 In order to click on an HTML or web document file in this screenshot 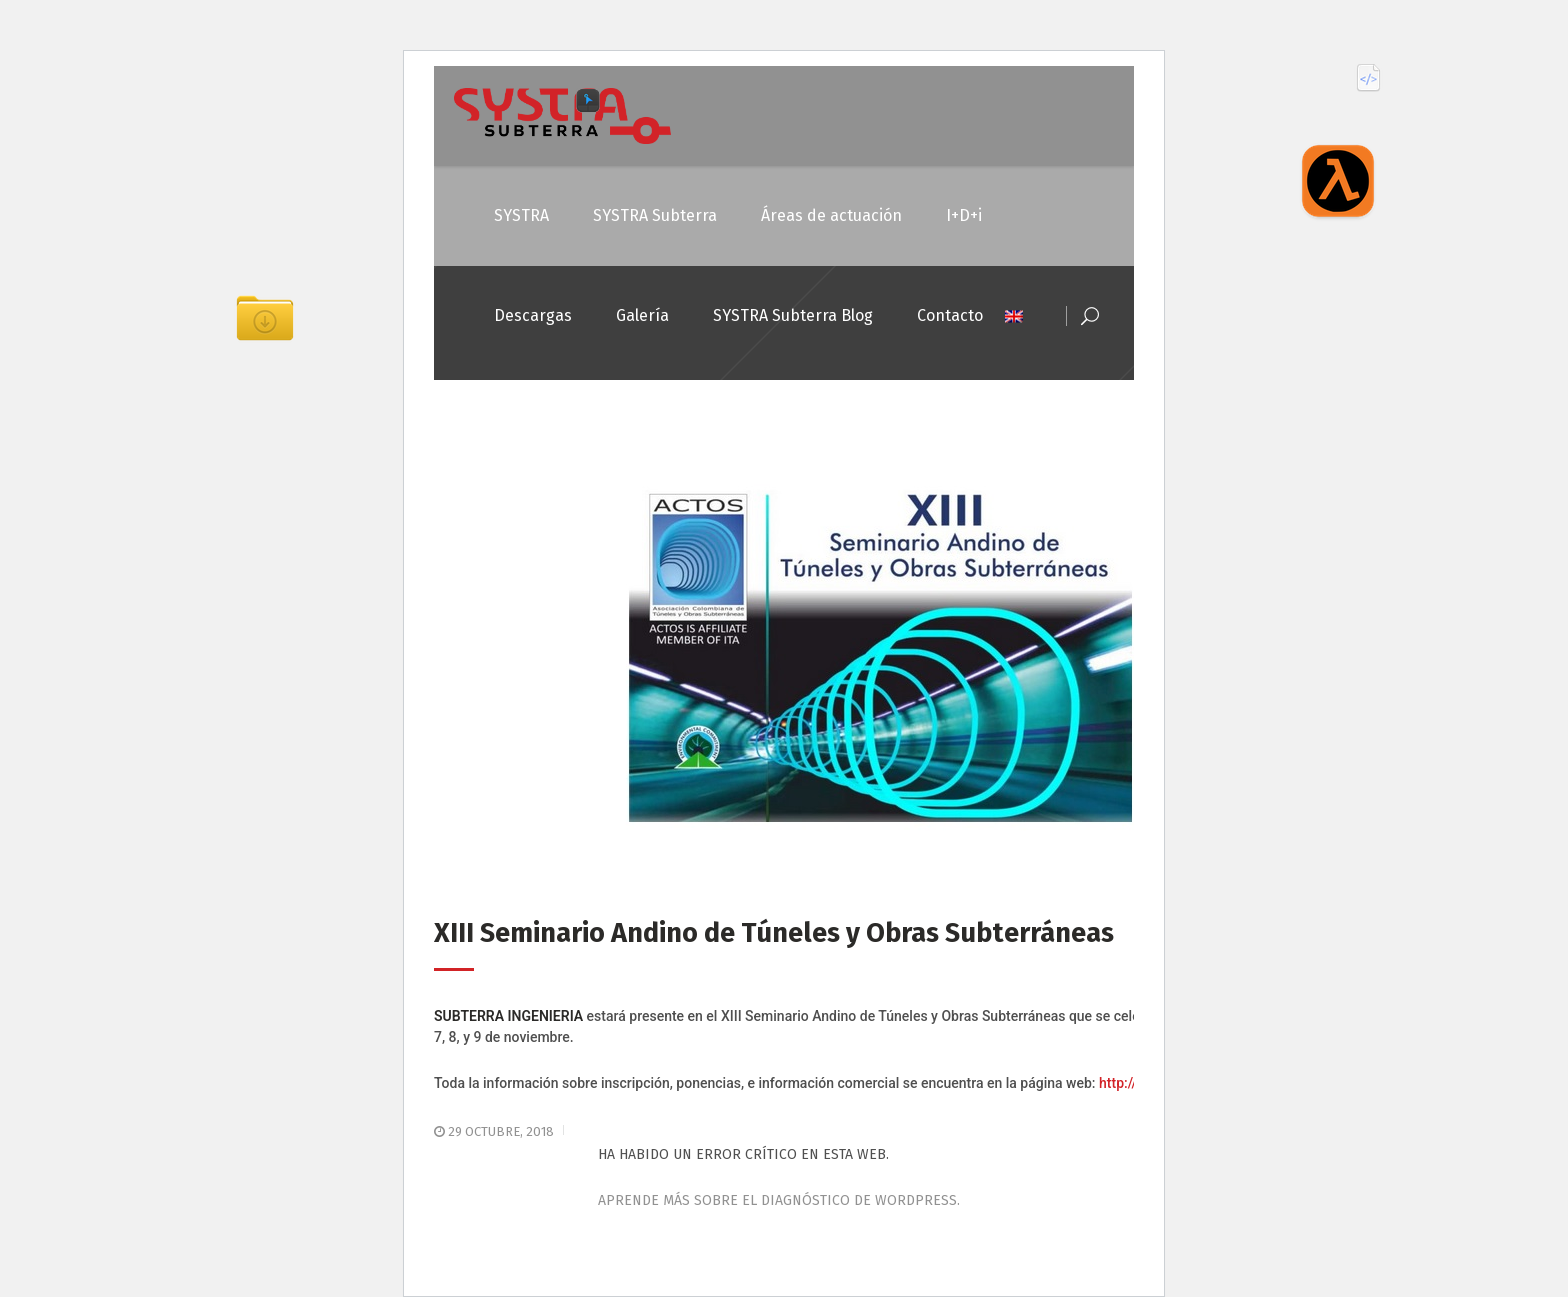, I will do `click(1368, 77)`.